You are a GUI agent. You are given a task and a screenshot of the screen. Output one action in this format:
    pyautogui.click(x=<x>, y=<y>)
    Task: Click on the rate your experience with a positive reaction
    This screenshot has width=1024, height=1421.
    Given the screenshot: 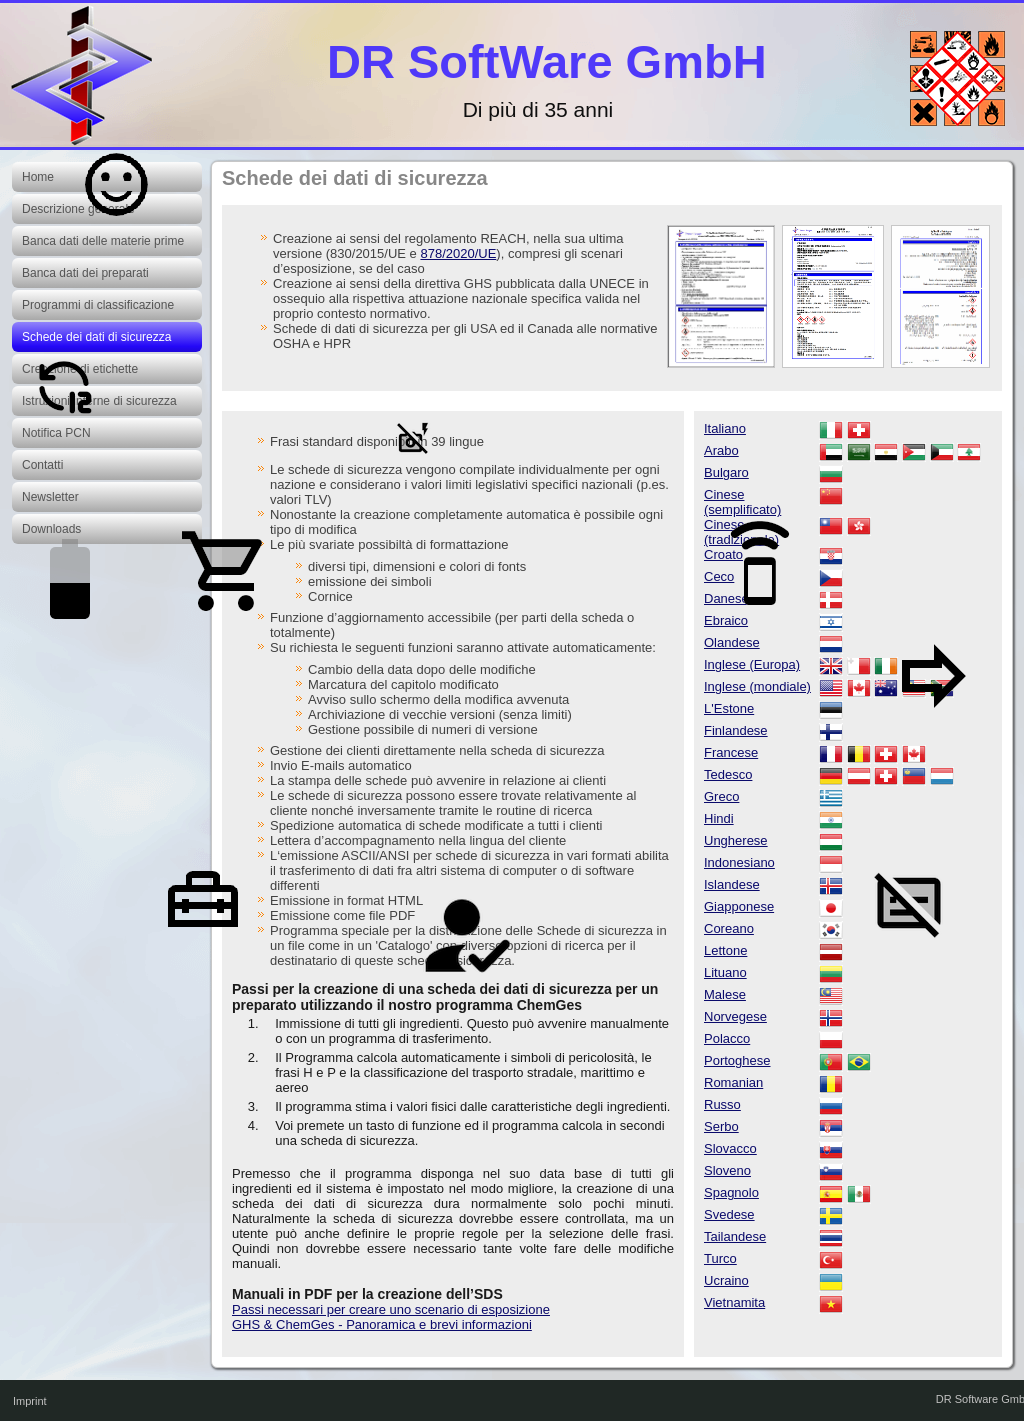 What is the action you would take?
    pyautogui.click(x=116, y=184)
    